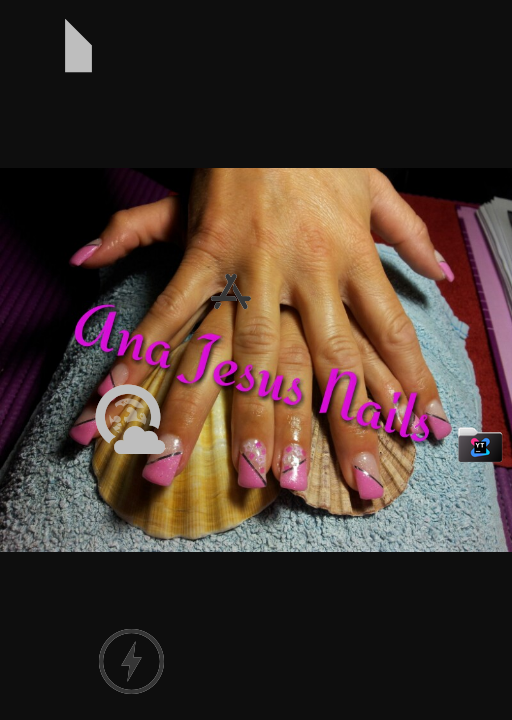  I want to click on open YouTrack project folder, so click(480, 446).